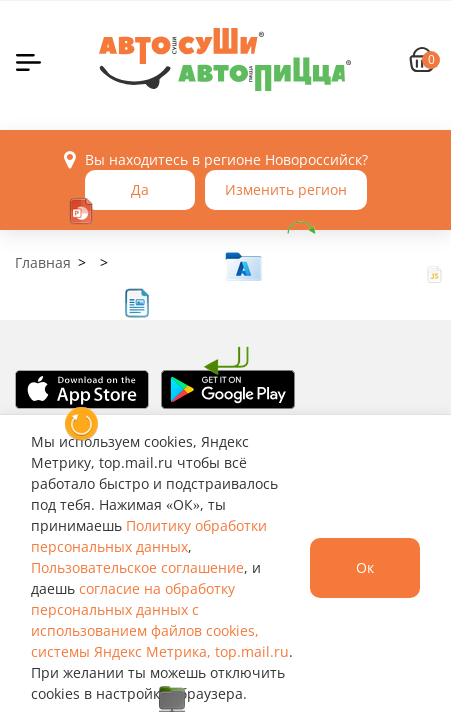 The width and height of the screenshot is (451, 720). Describe the element at coordinates (243, 267) in the screenshot. I see `open microsoft azure project folder` at that location.